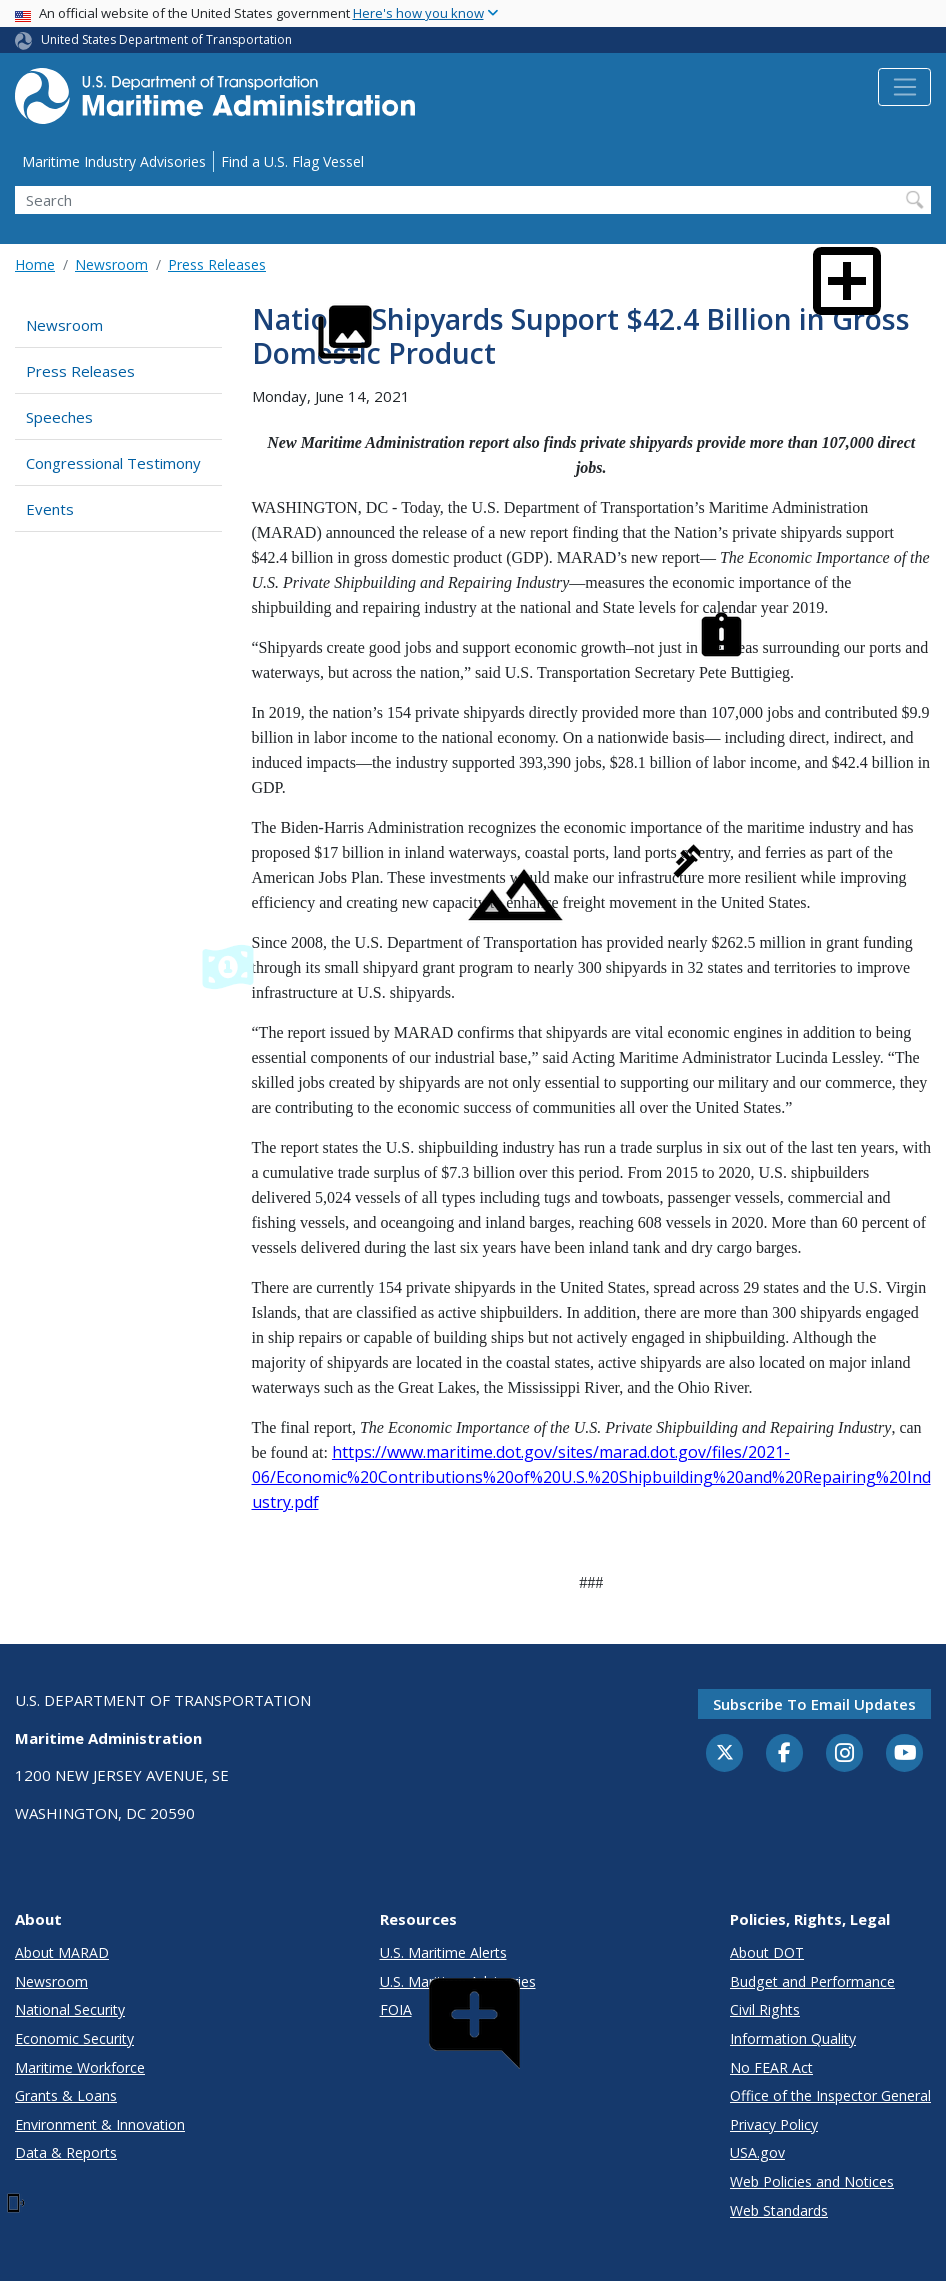  I want to click on view overdue or late assignments, so click(721, 636).